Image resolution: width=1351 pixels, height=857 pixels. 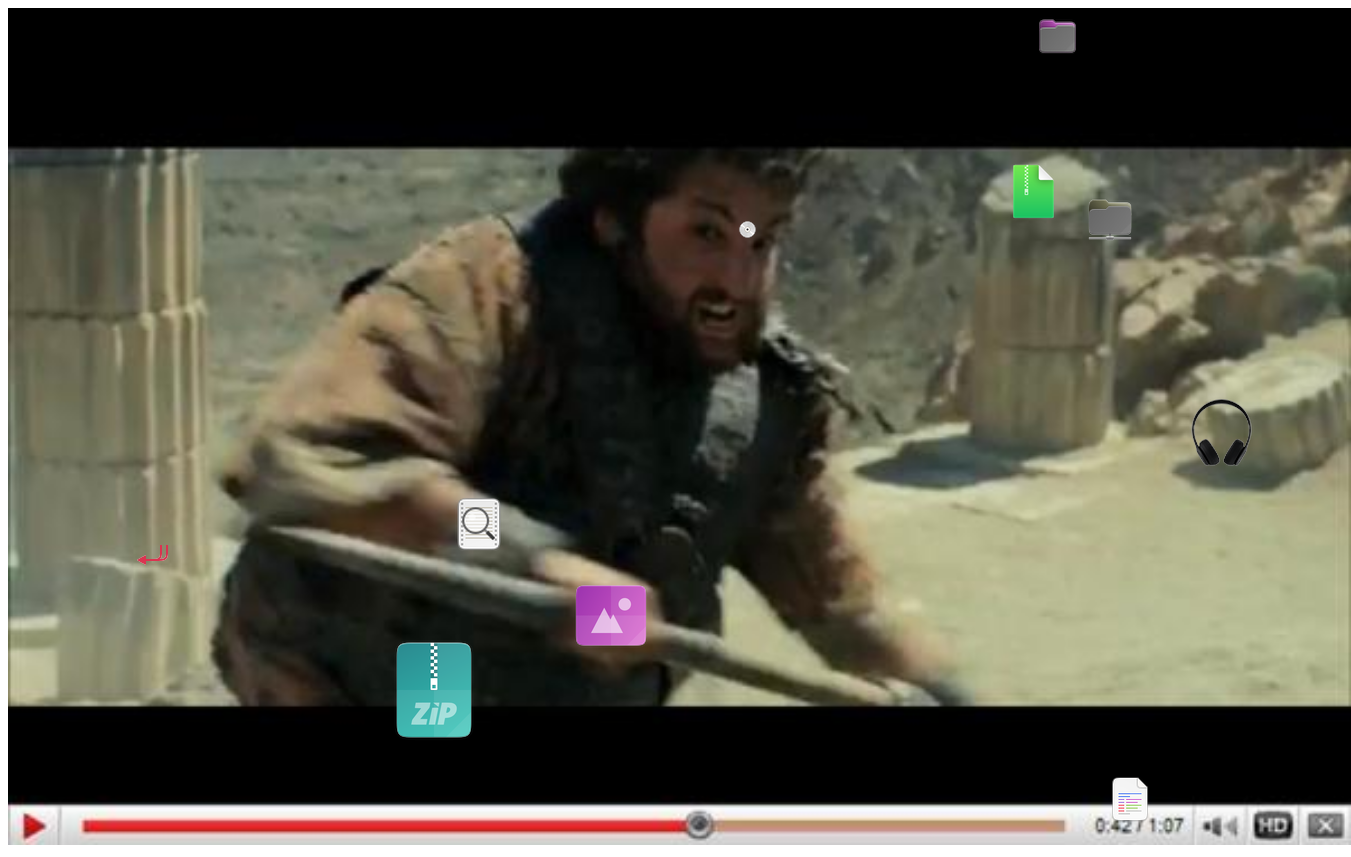 I want to click on a compressed zip file, so click(x=434, y=690).